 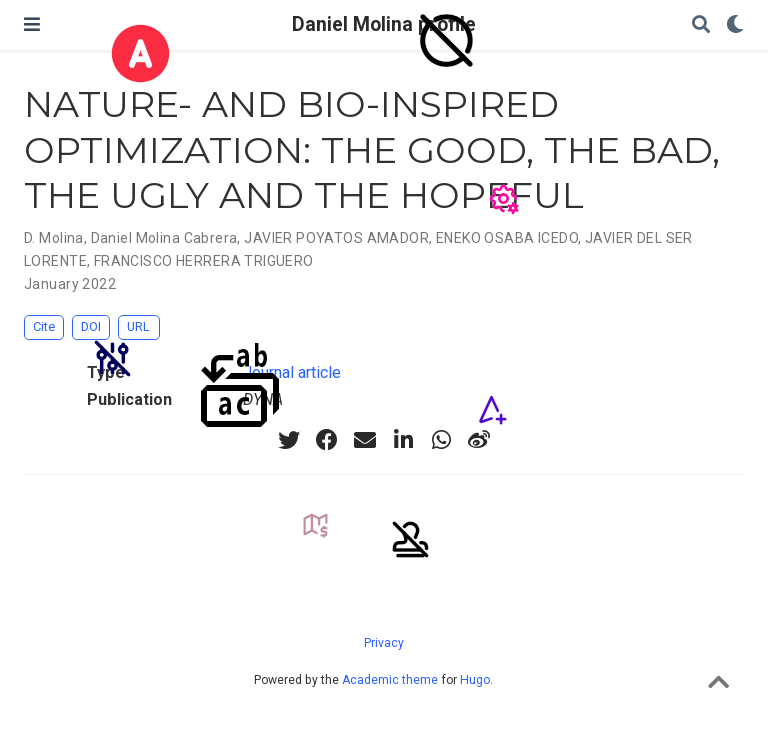 What do you see at coordinates (503, 198) in the screenshot?
I see `access settings or preferences` at bounding box center [503, 198].